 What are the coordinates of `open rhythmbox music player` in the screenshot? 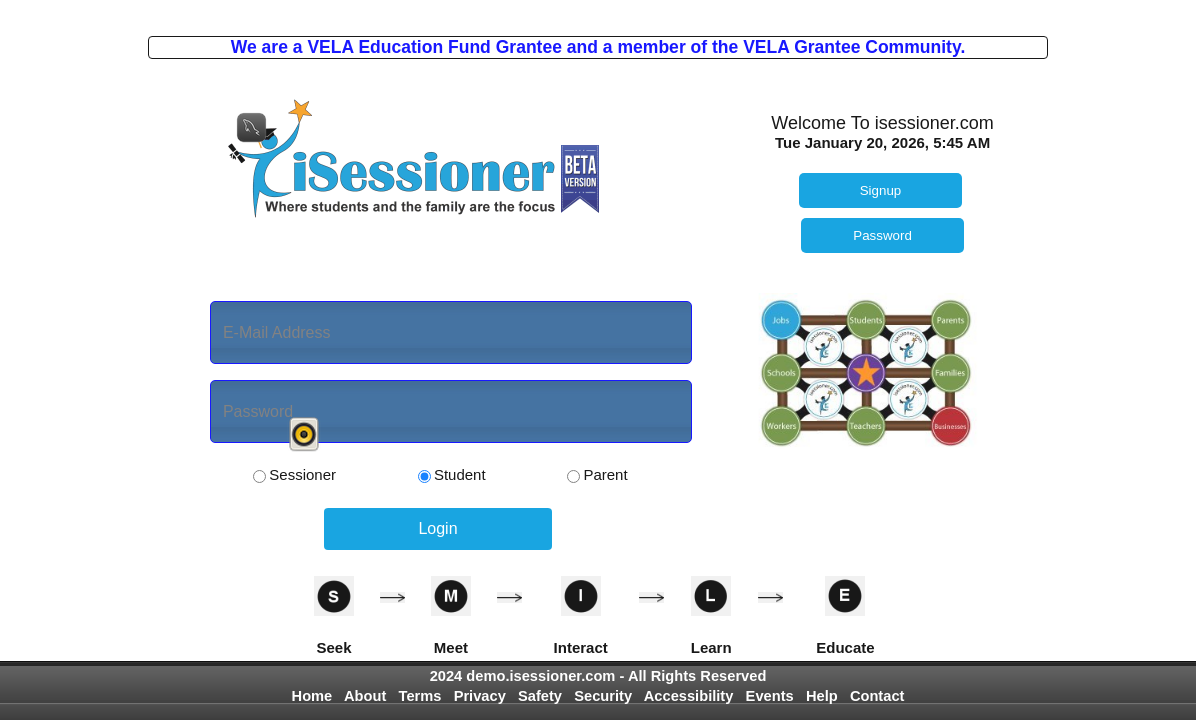 It's located at (304, 434).